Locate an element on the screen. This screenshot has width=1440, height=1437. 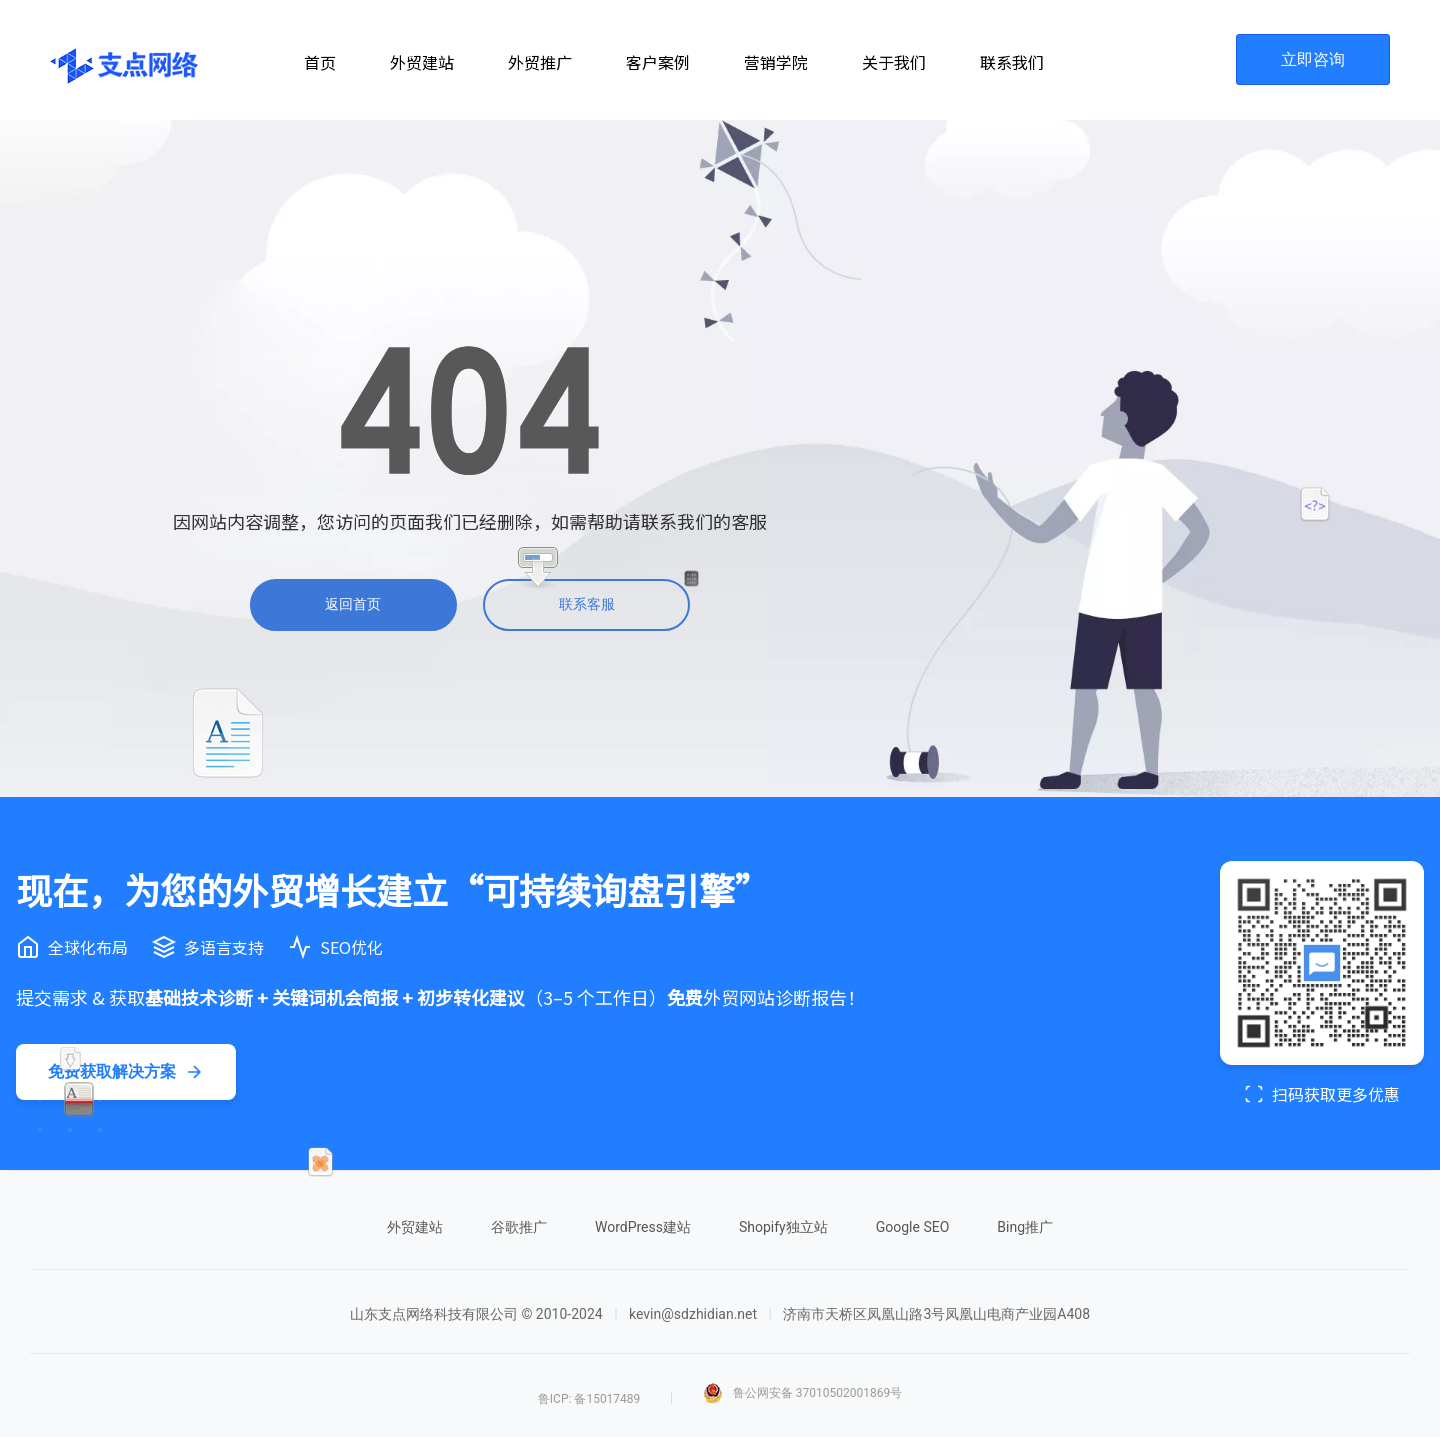
firmware file or binary data is located at coordinates (691, 578).